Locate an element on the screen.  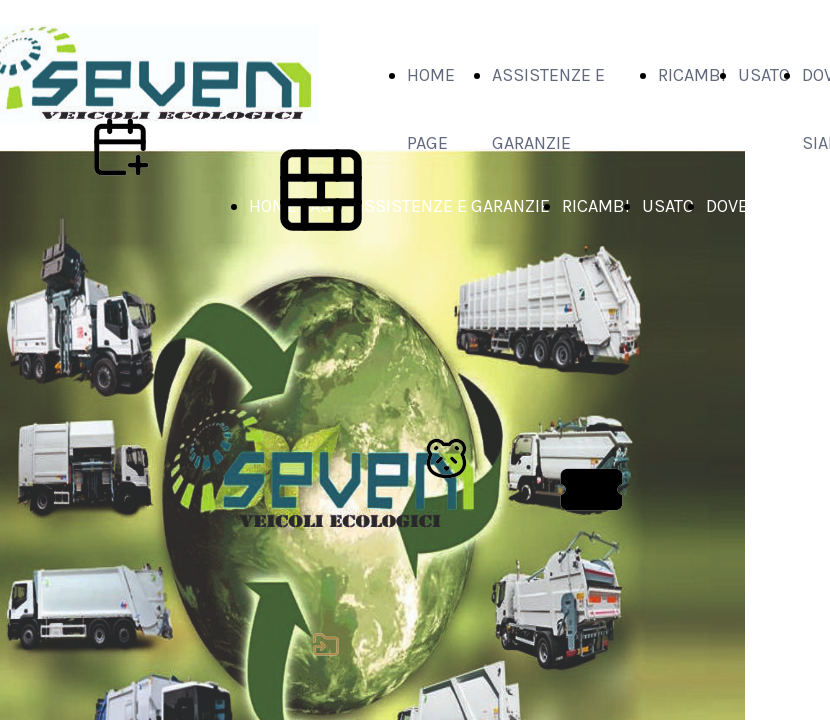
view your tickets or passes is located at coordinates (591, 489).